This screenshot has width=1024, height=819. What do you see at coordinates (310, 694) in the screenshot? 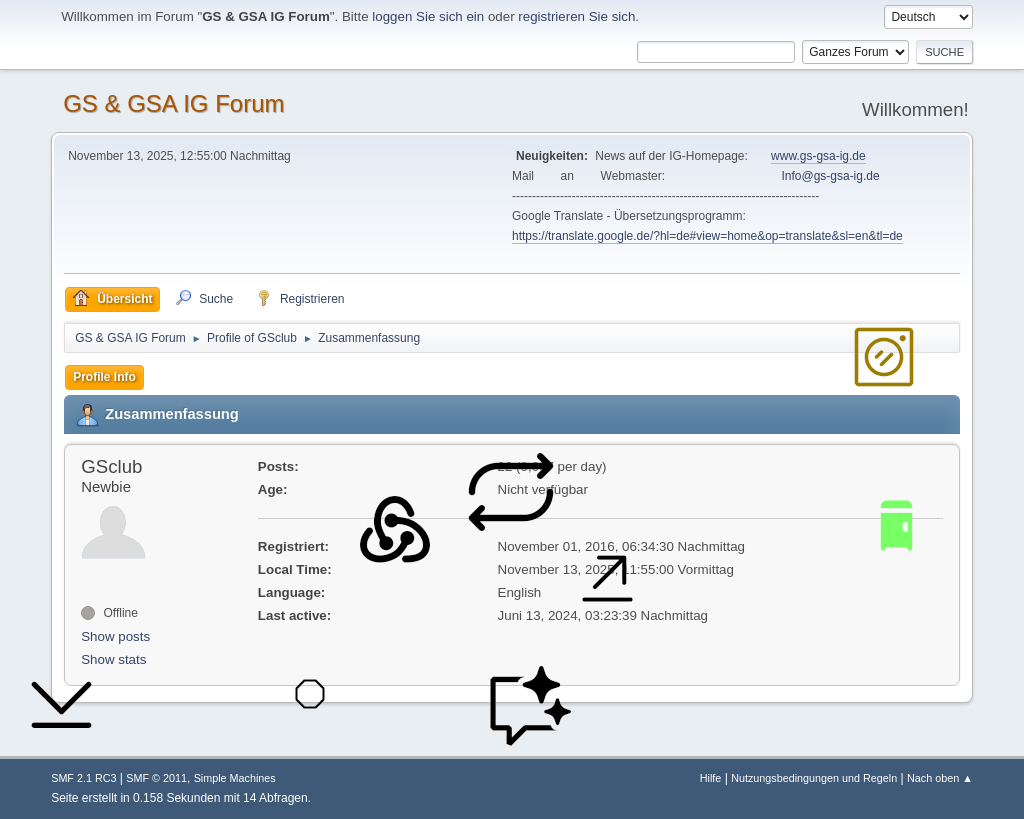
I see `generic shape or placeholder icon` at bounding box center [310, 694].